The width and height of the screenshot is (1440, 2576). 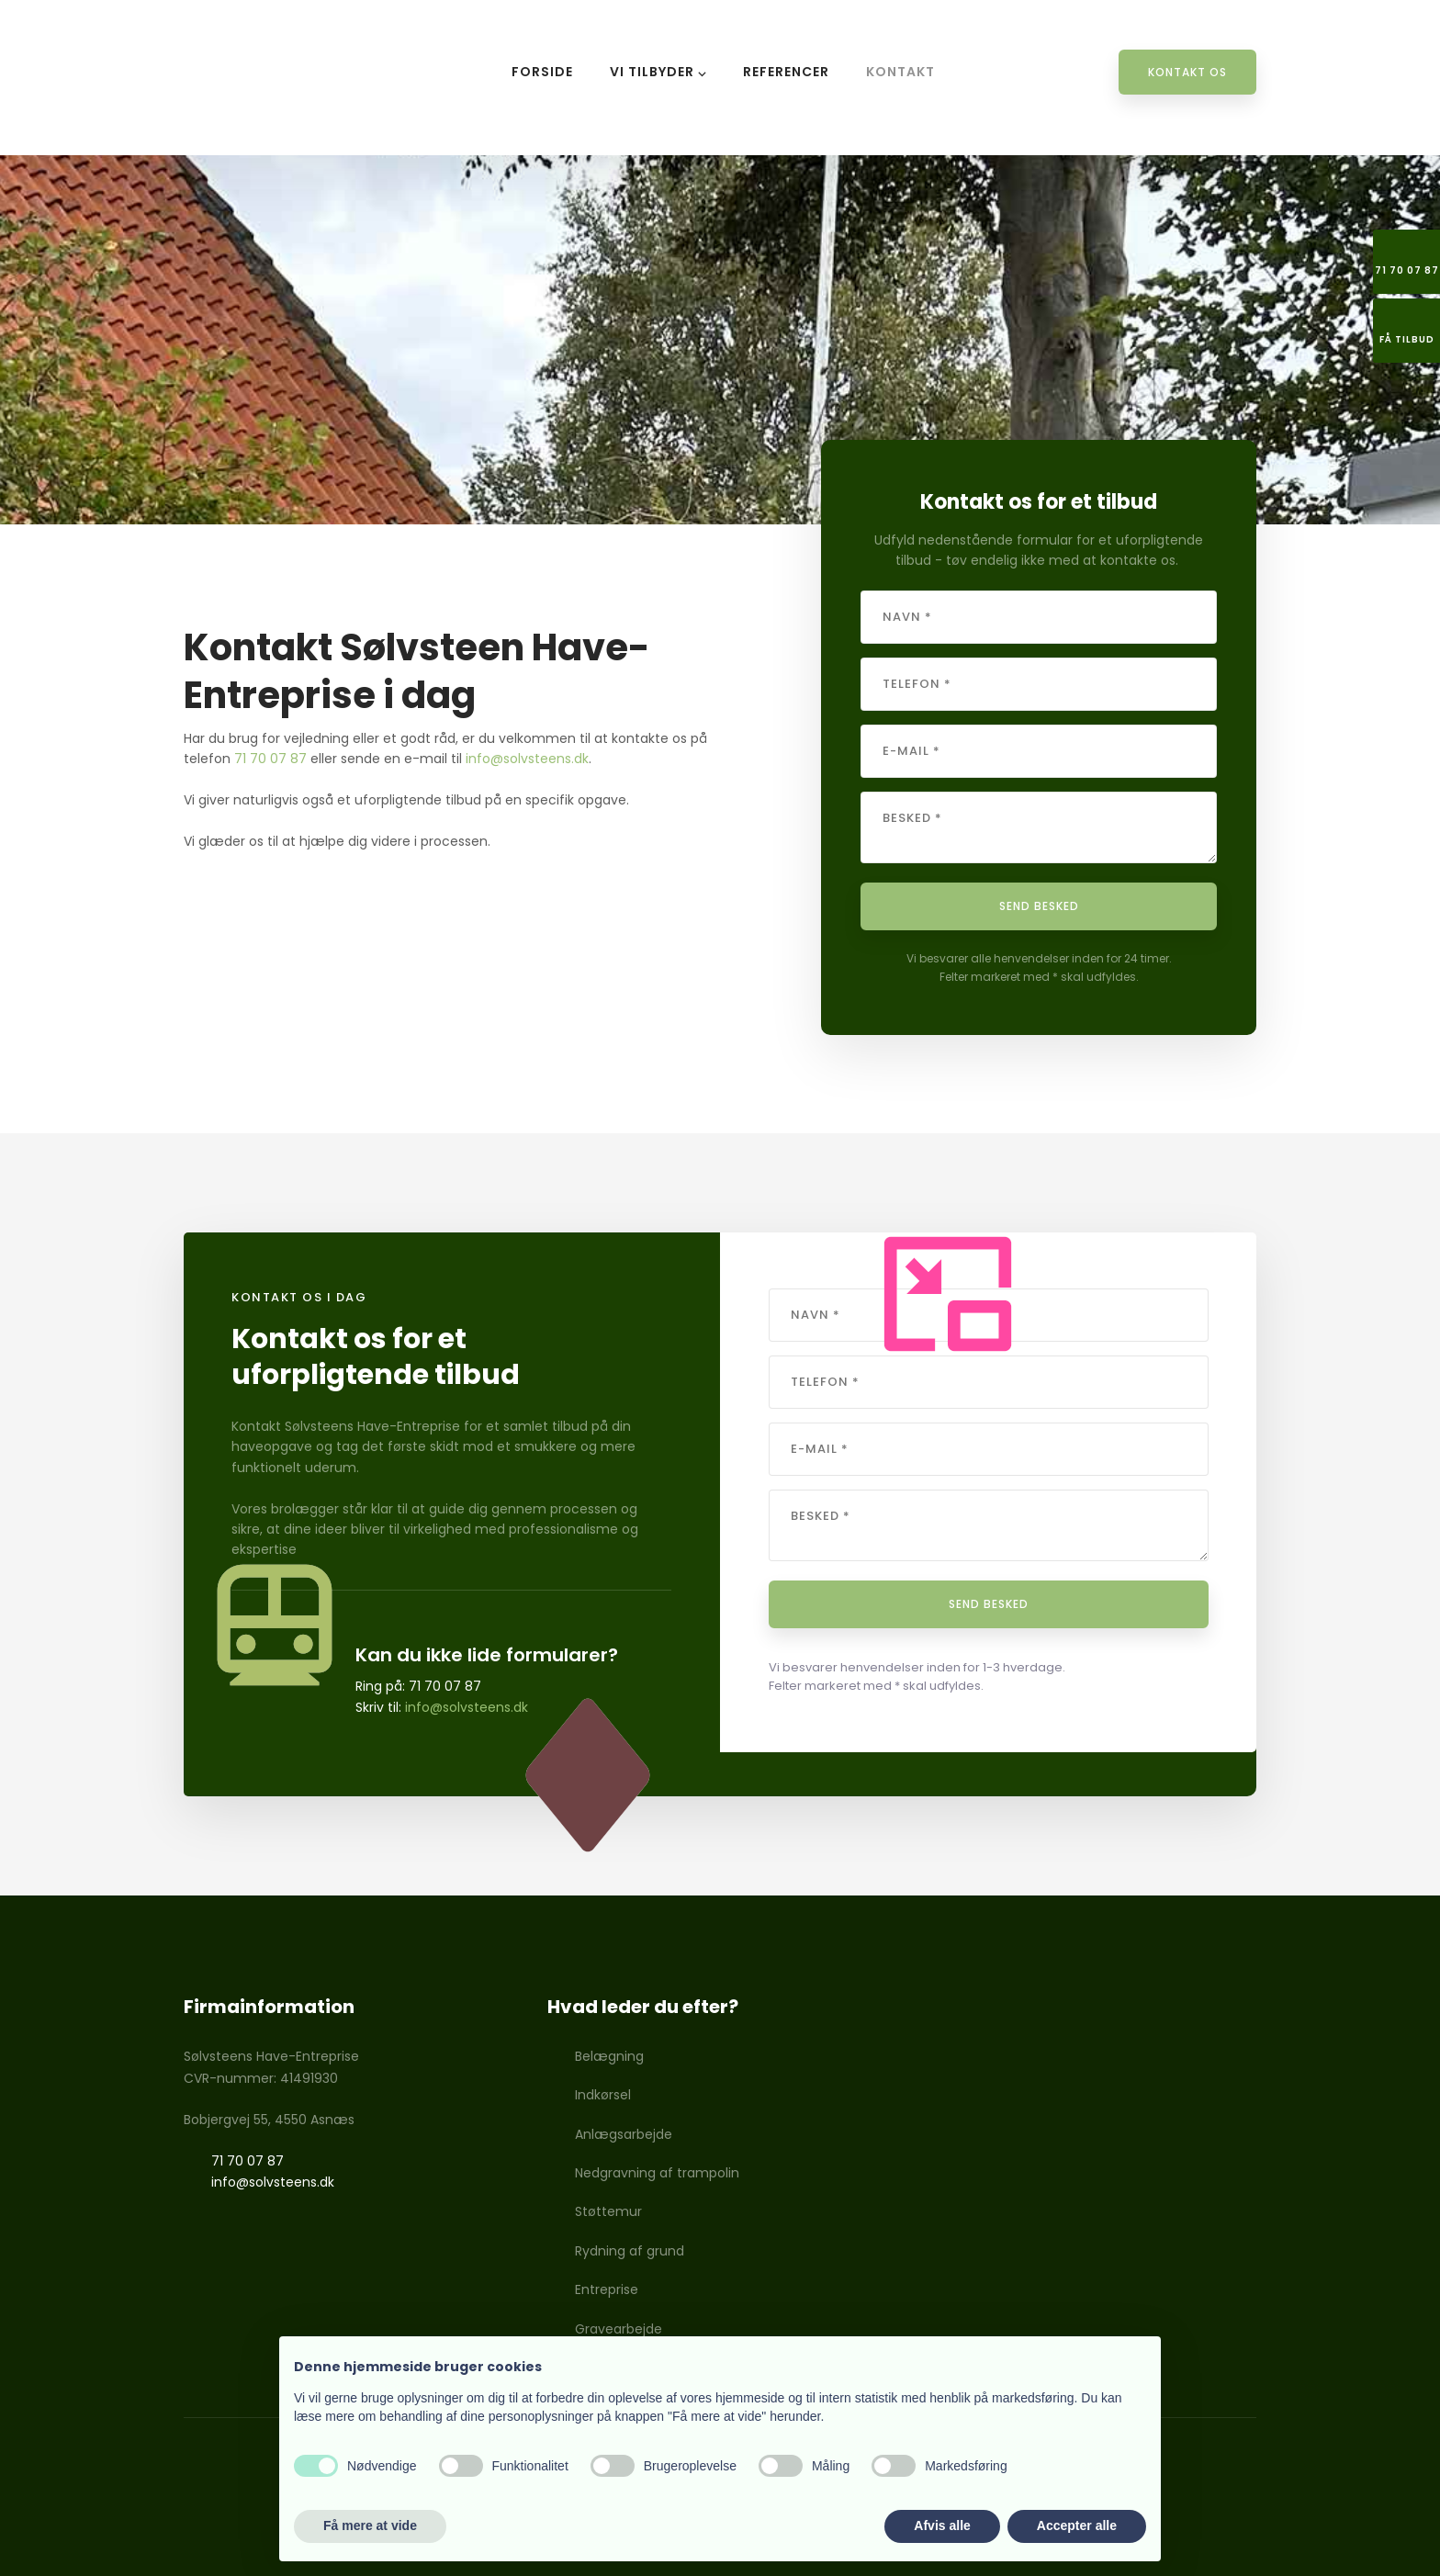 I want to click on view subway or metro transit options, so click(x=275, y=1622).